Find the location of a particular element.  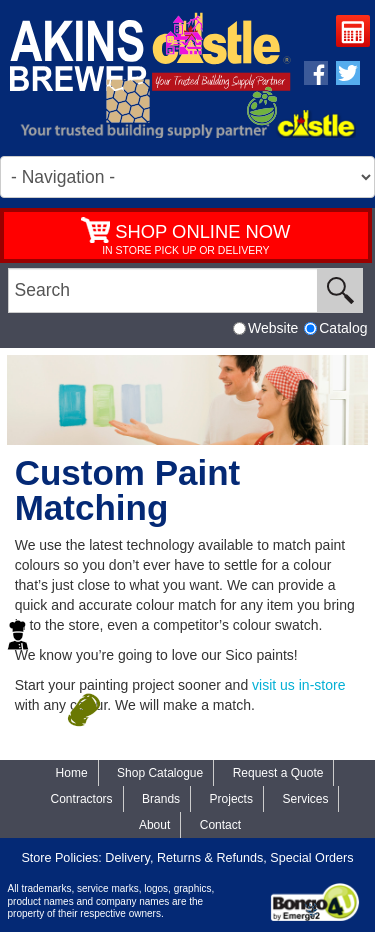

water your plants is located at coordinates (312, 910).